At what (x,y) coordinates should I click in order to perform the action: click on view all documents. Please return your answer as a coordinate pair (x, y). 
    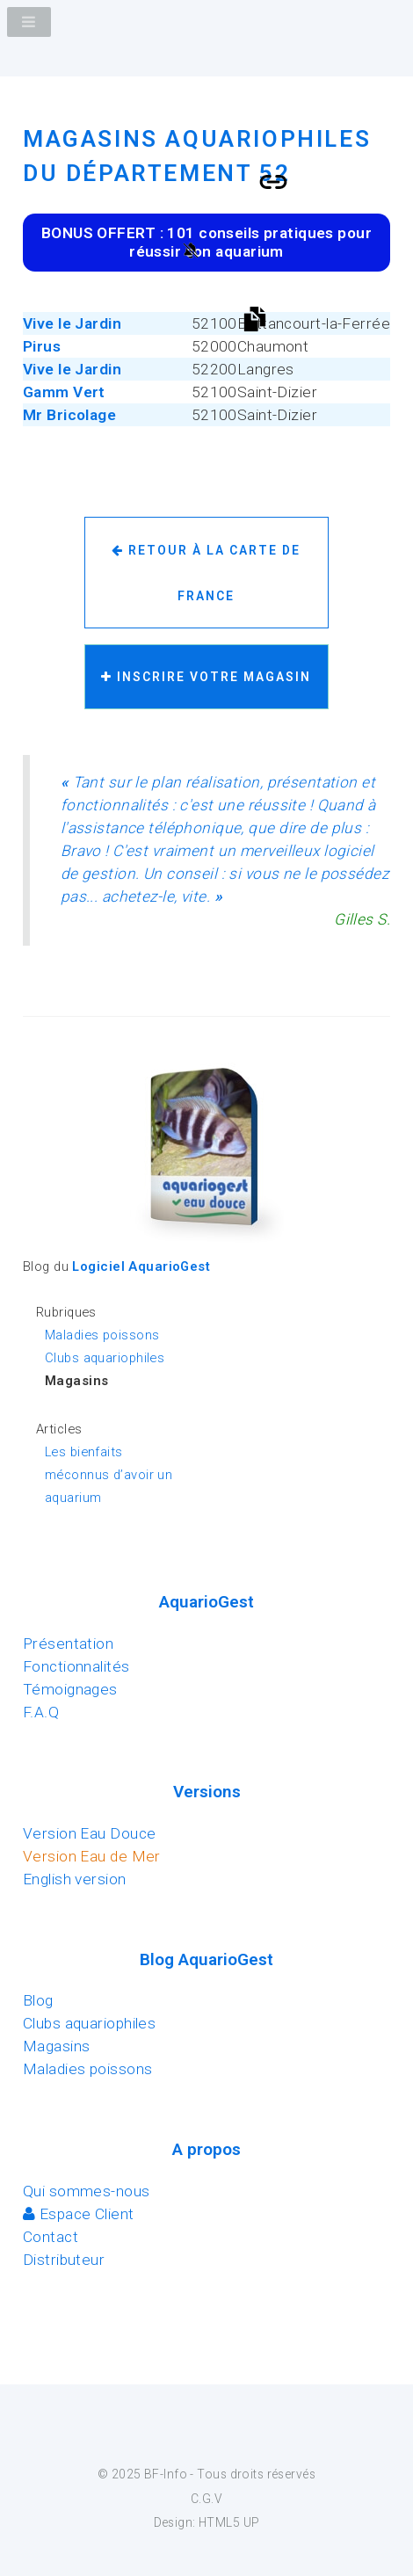
    Looking at the image, I should click on (255, 319).